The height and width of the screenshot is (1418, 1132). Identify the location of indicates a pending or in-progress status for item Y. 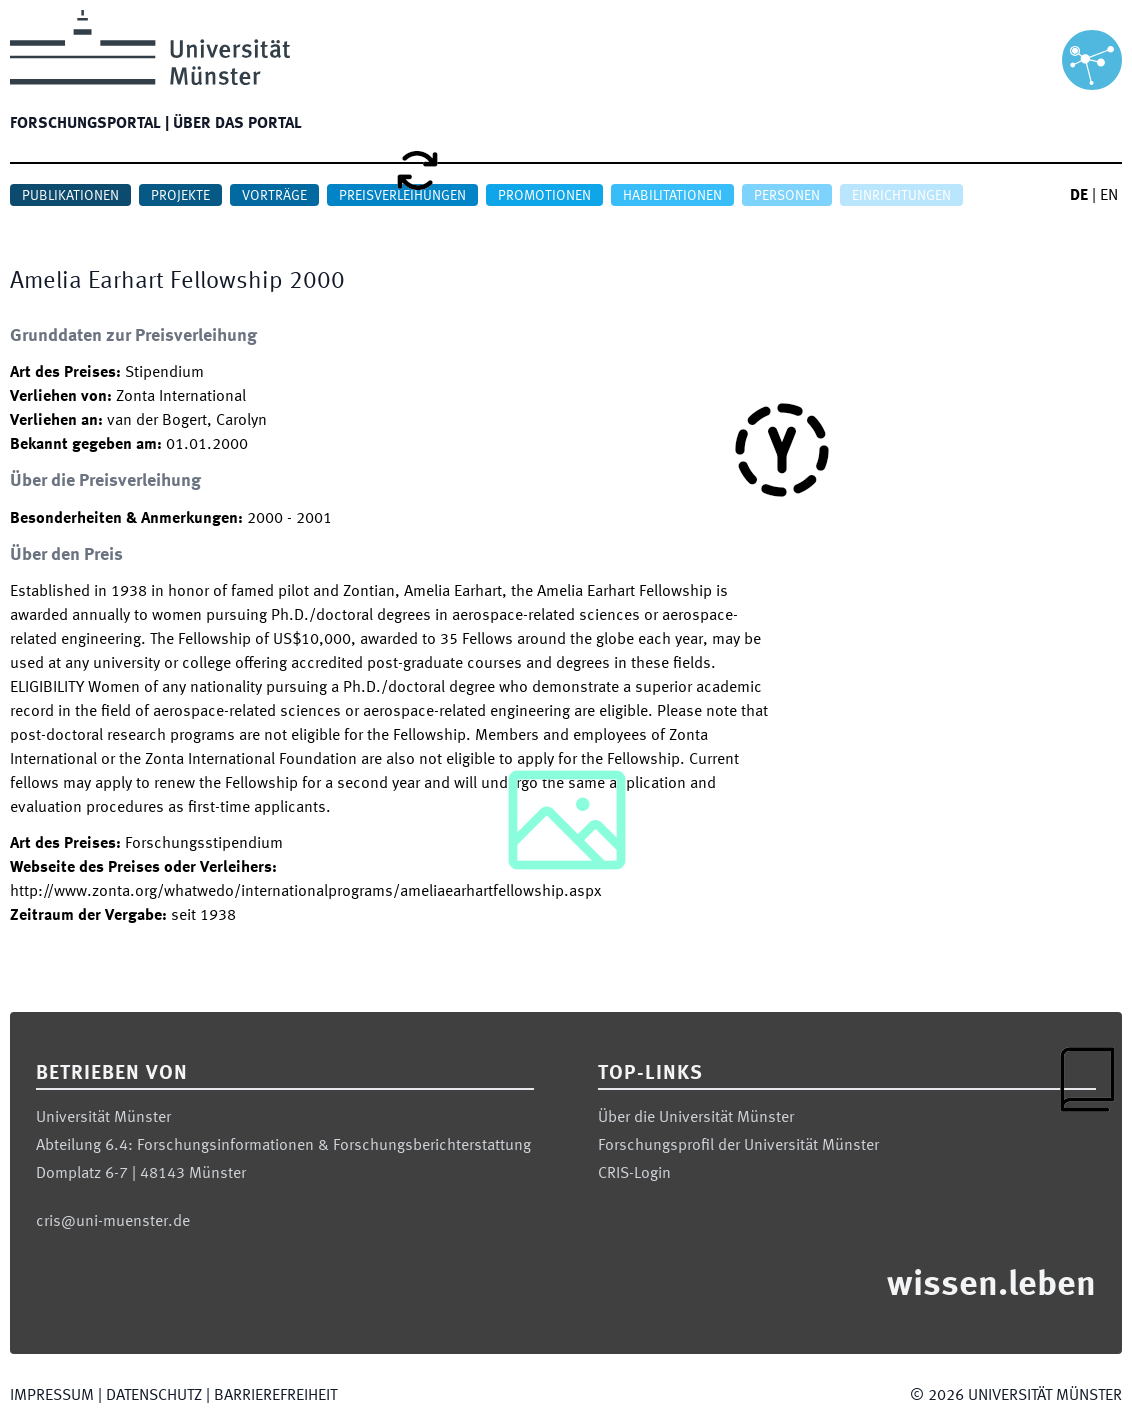
(782, 450).